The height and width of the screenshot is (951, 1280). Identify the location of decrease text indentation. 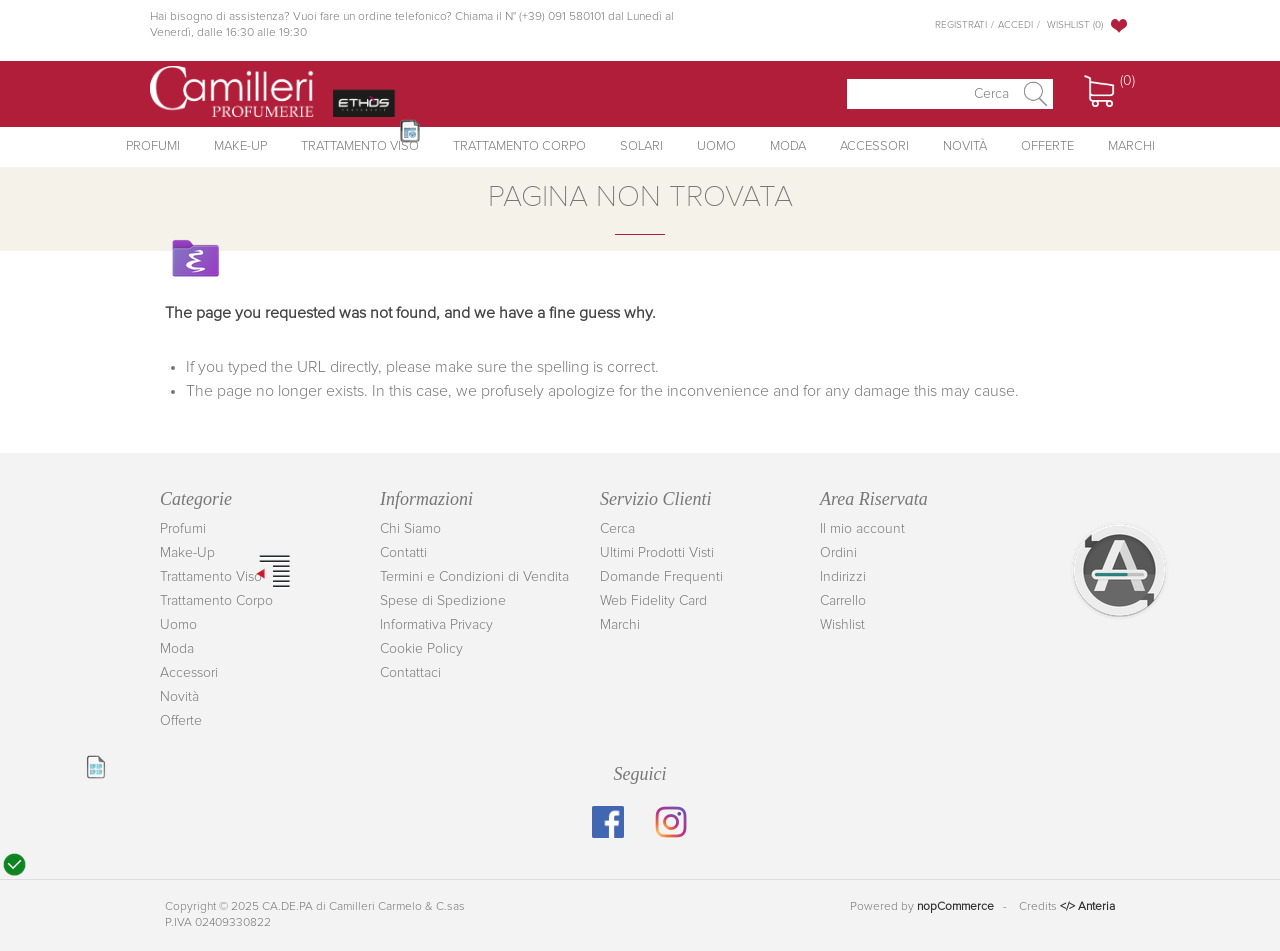
(273, 572).